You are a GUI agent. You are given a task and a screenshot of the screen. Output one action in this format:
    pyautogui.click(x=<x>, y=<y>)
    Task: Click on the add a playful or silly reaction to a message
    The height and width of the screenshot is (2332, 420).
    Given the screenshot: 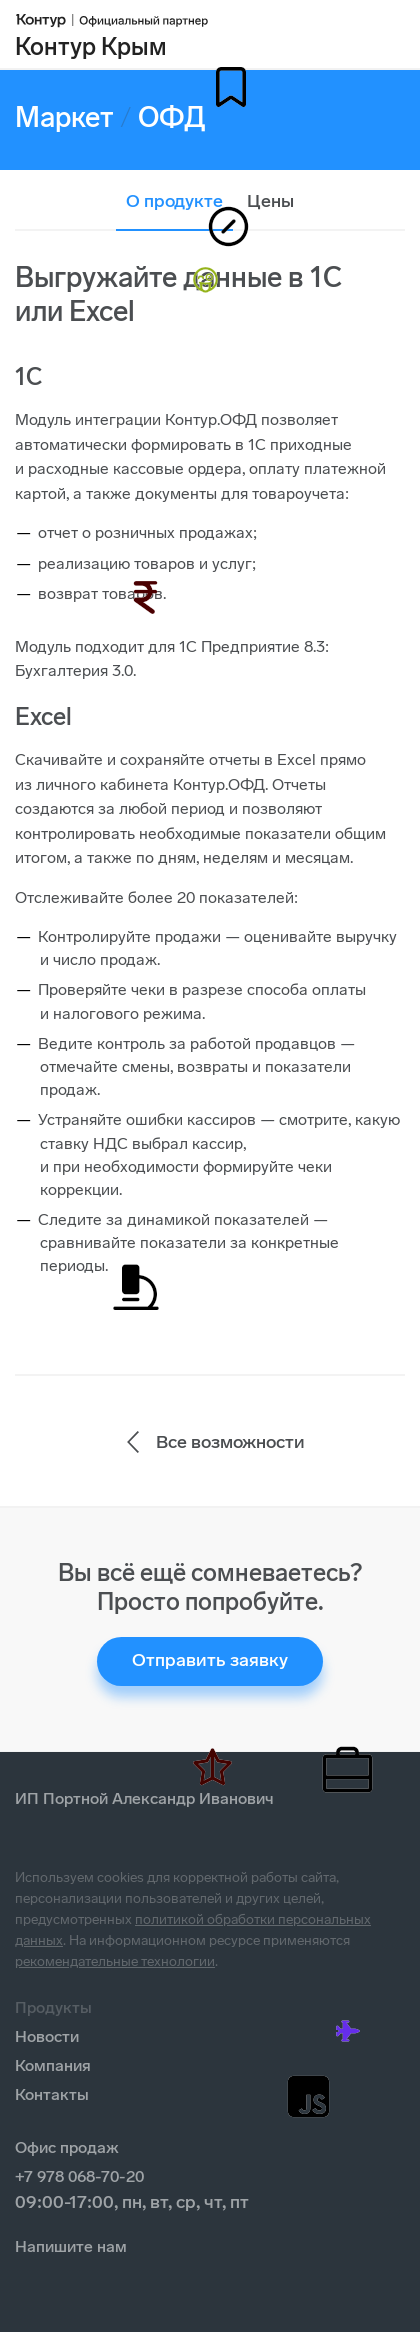 What is the action you would take?
    pyautogui.click(x=205, y=279)
    